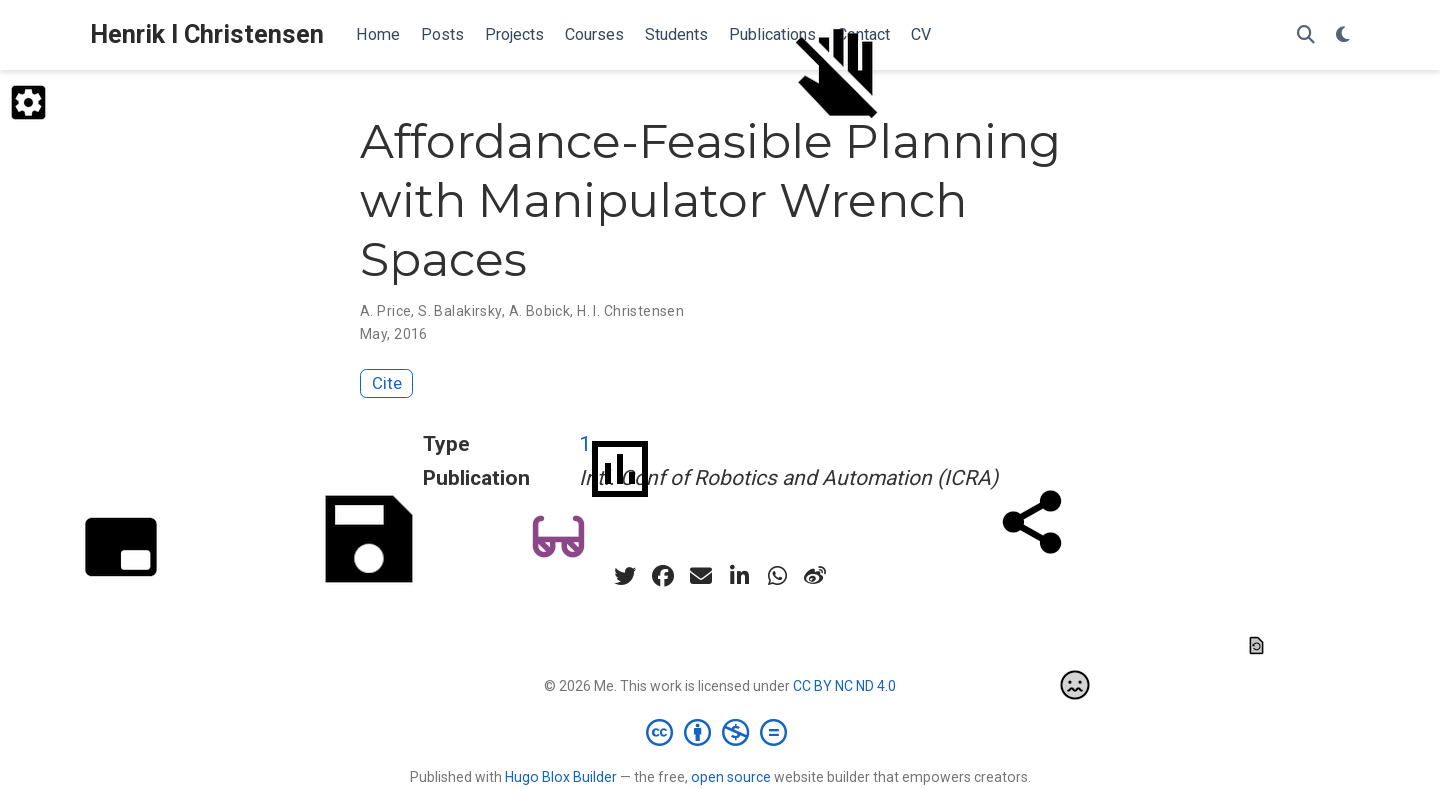  What do you see at coordinates (620, 469) in the screenshot?
I see `insert a chart or graph into a document` at bounding box center [620, 469].